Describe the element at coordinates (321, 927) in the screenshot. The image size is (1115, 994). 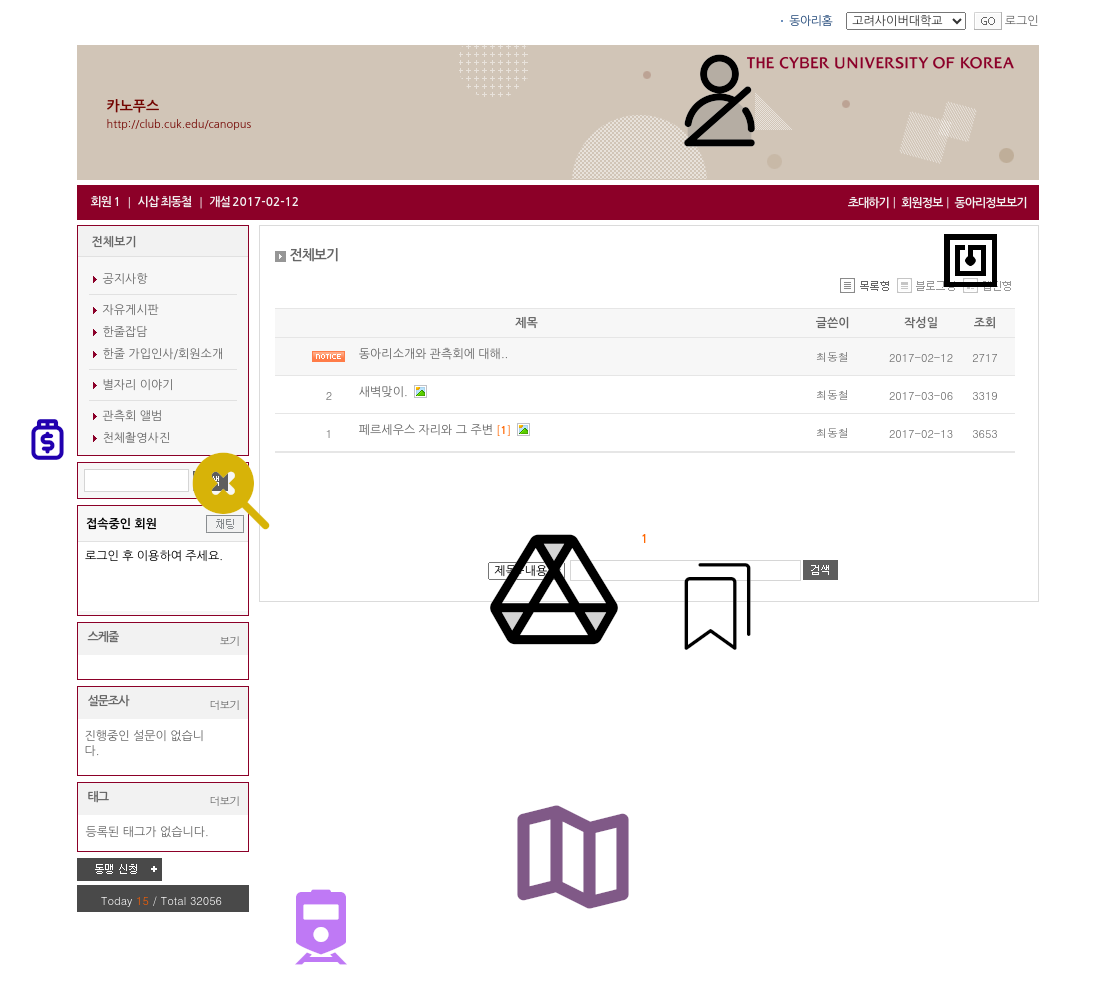
I see `view train schedules or rail services` at that location.